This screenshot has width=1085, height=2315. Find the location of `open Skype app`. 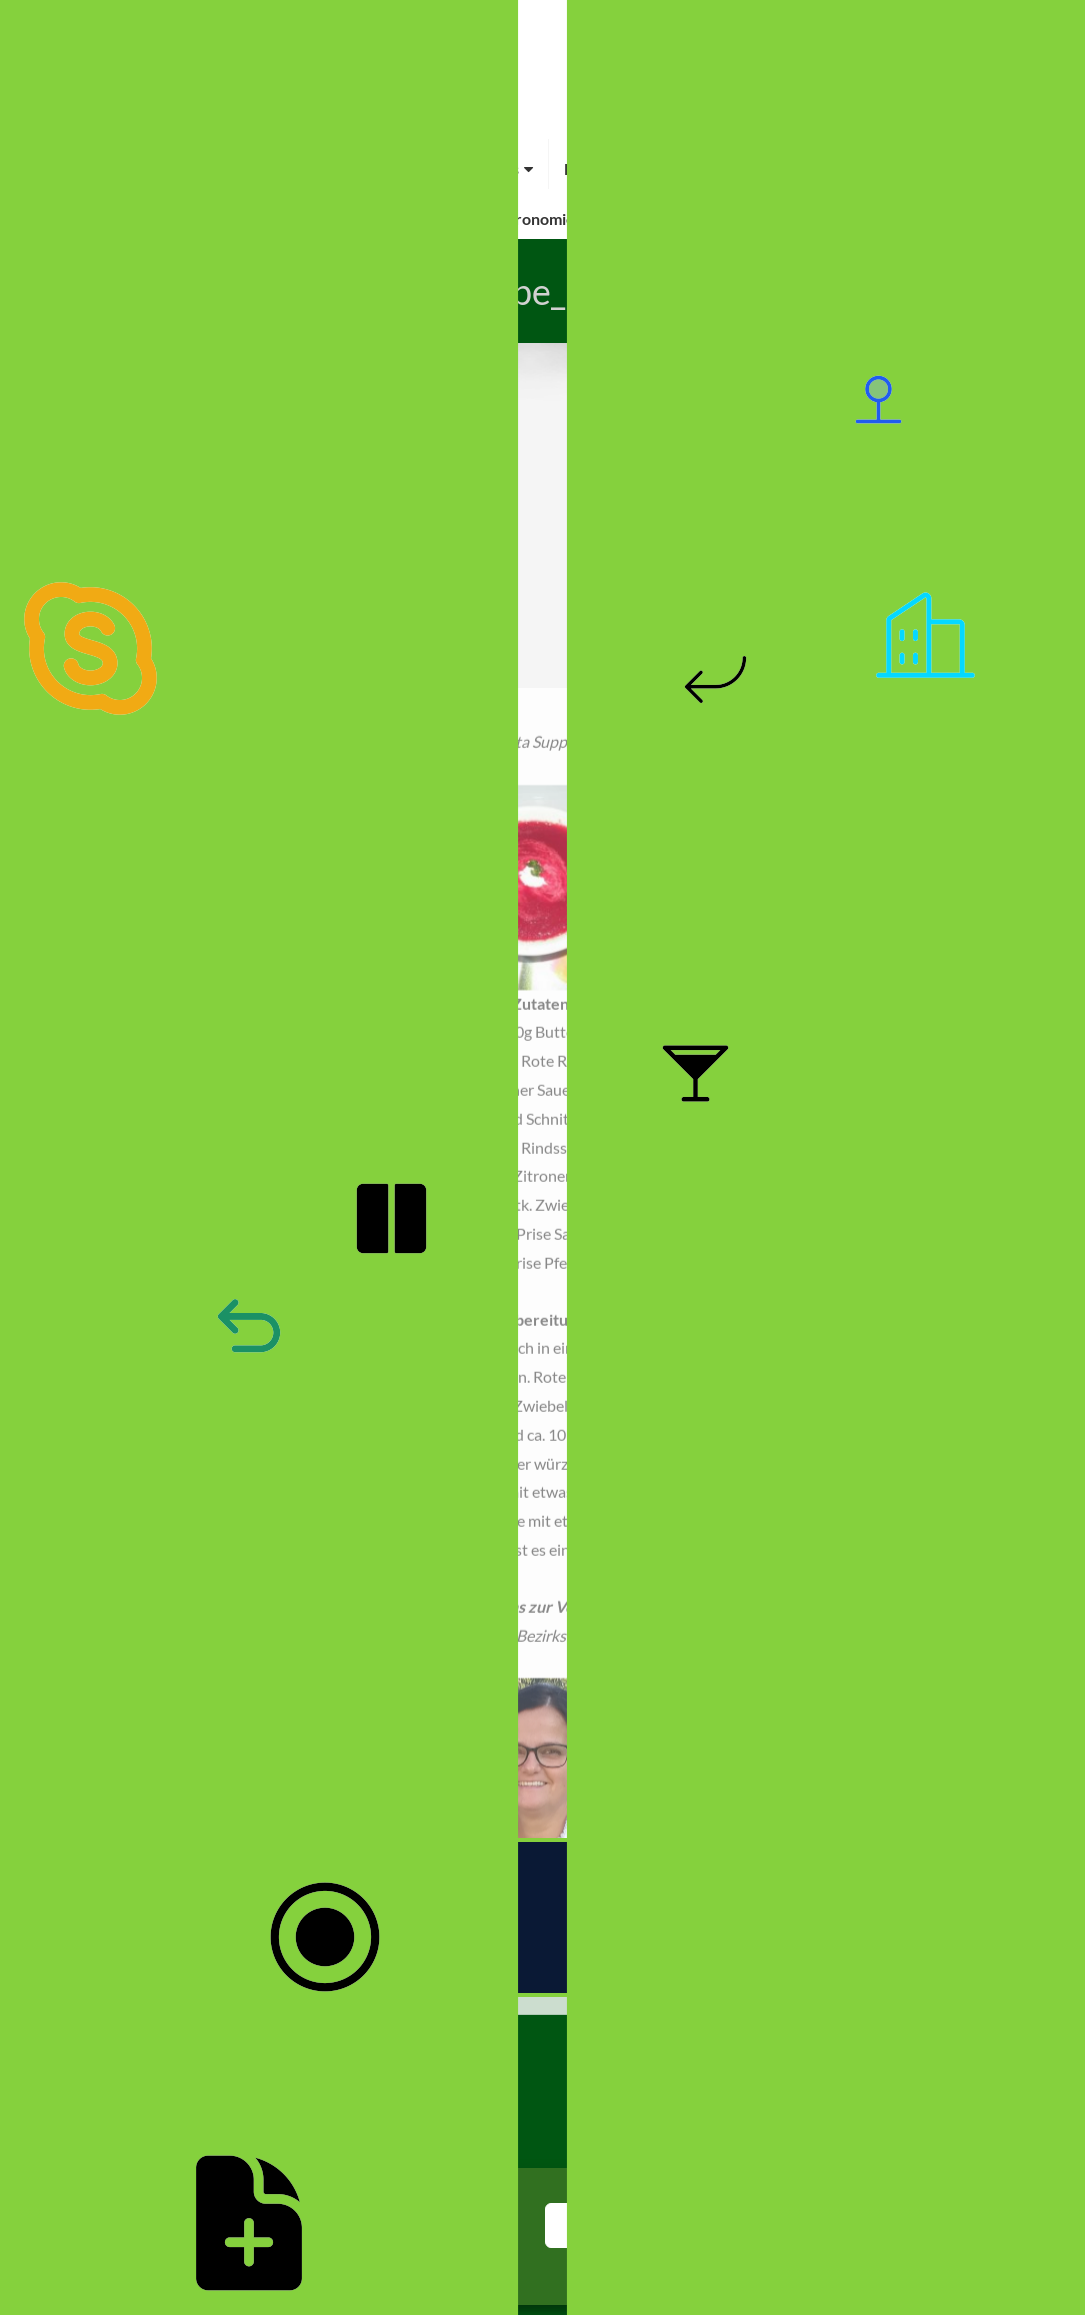

open Skype app is located at coordinates (90, 648).